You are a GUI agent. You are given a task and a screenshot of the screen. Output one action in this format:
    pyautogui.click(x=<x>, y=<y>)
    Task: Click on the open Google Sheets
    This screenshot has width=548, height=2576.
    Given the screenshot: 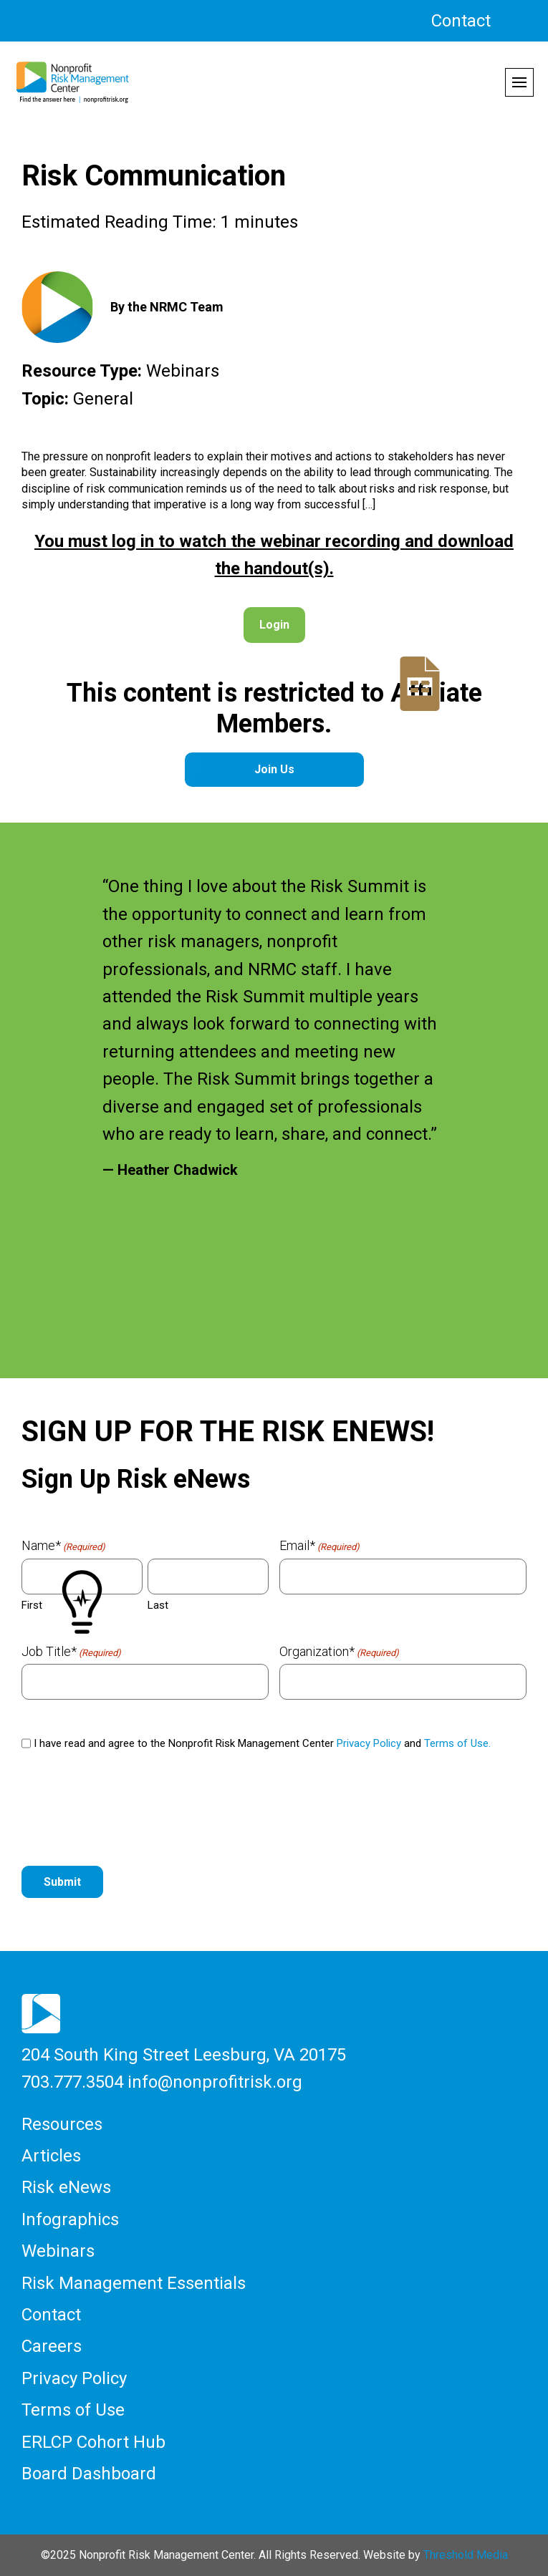 What is the action you would take?
    pyautogui.click(x=420, y=684)
    